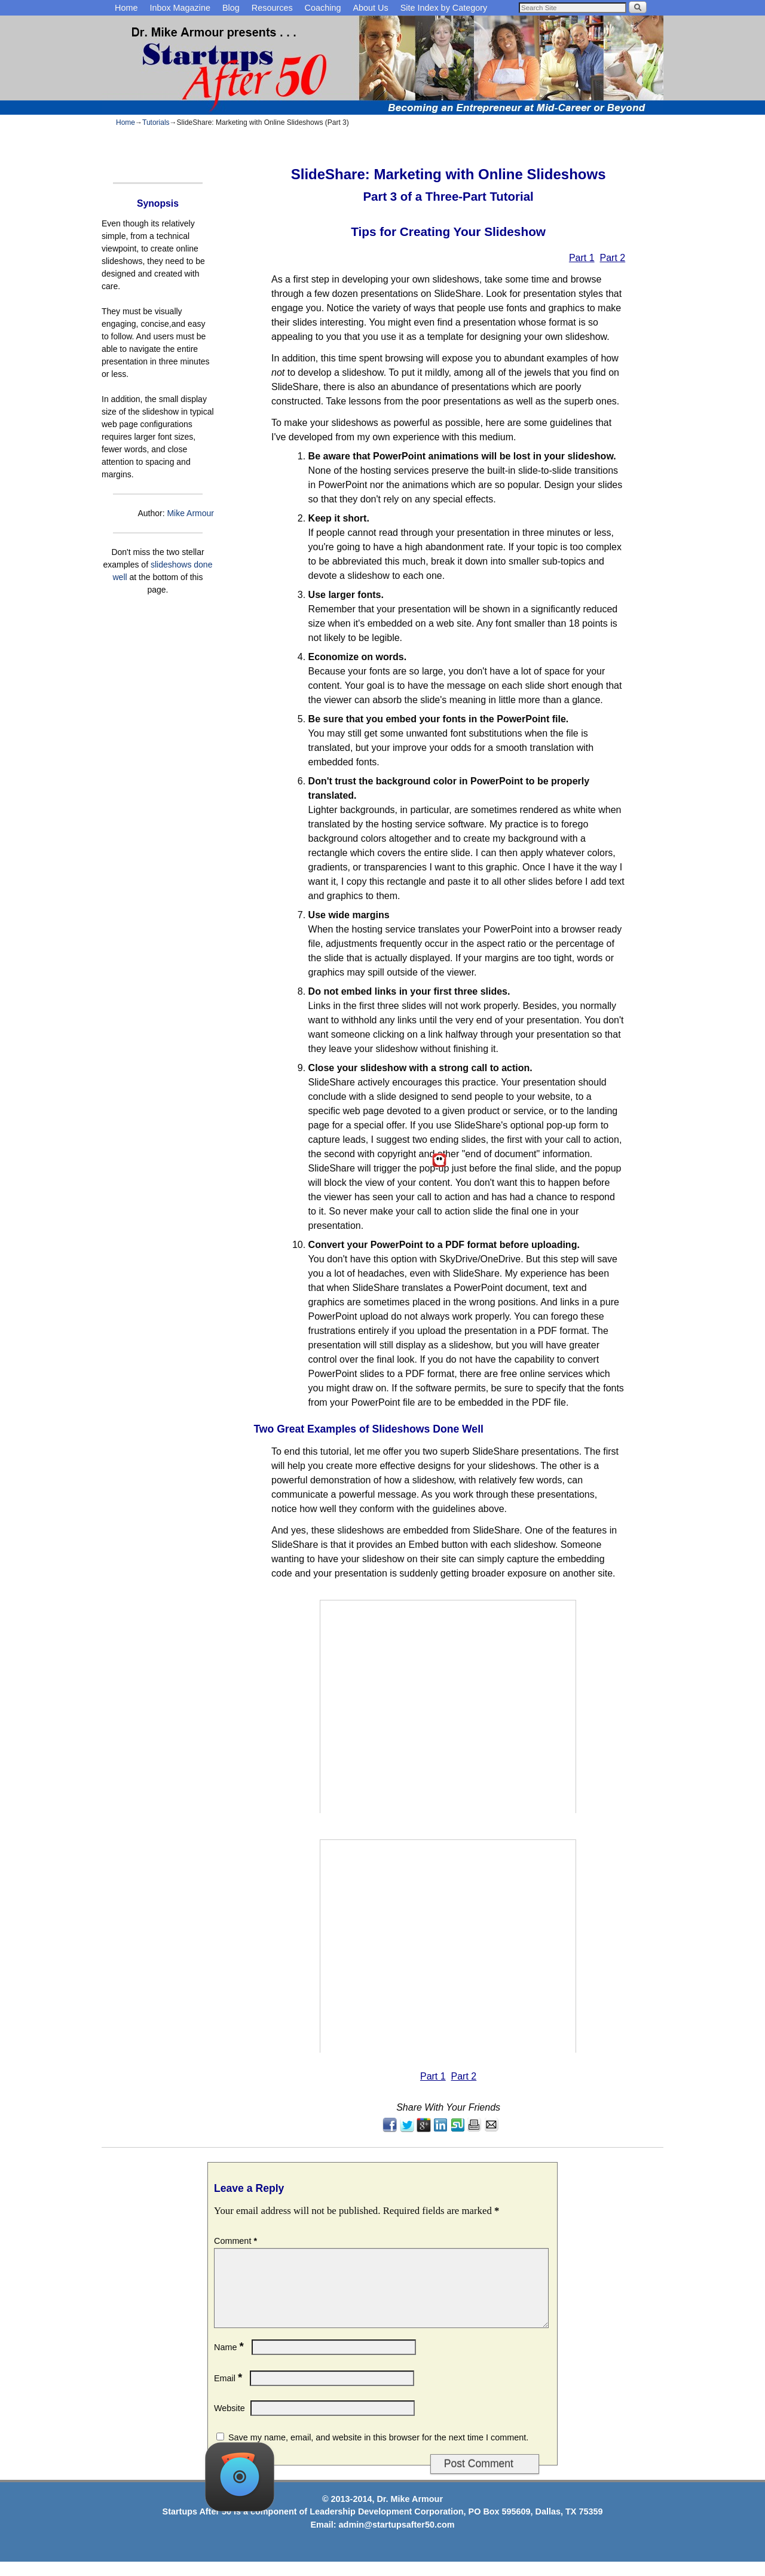  What do you see at coordinates (439, 1160) in the screenshot?
I see `open ghostwriter app` at bounding box center [439, 1160].